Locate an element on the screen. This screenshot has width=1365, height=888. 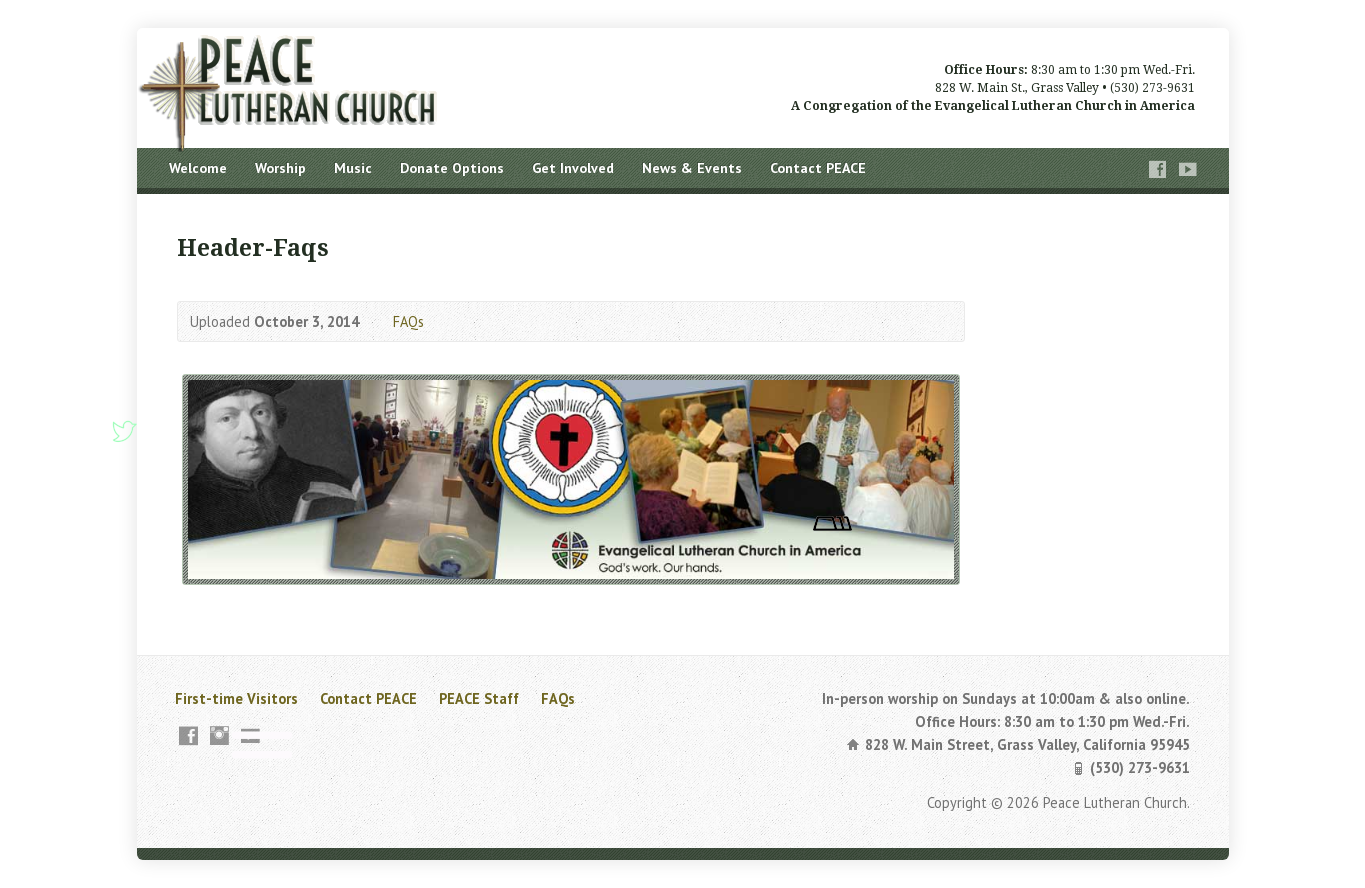
switch between open browser tabs is located at coordinates (832, 523).